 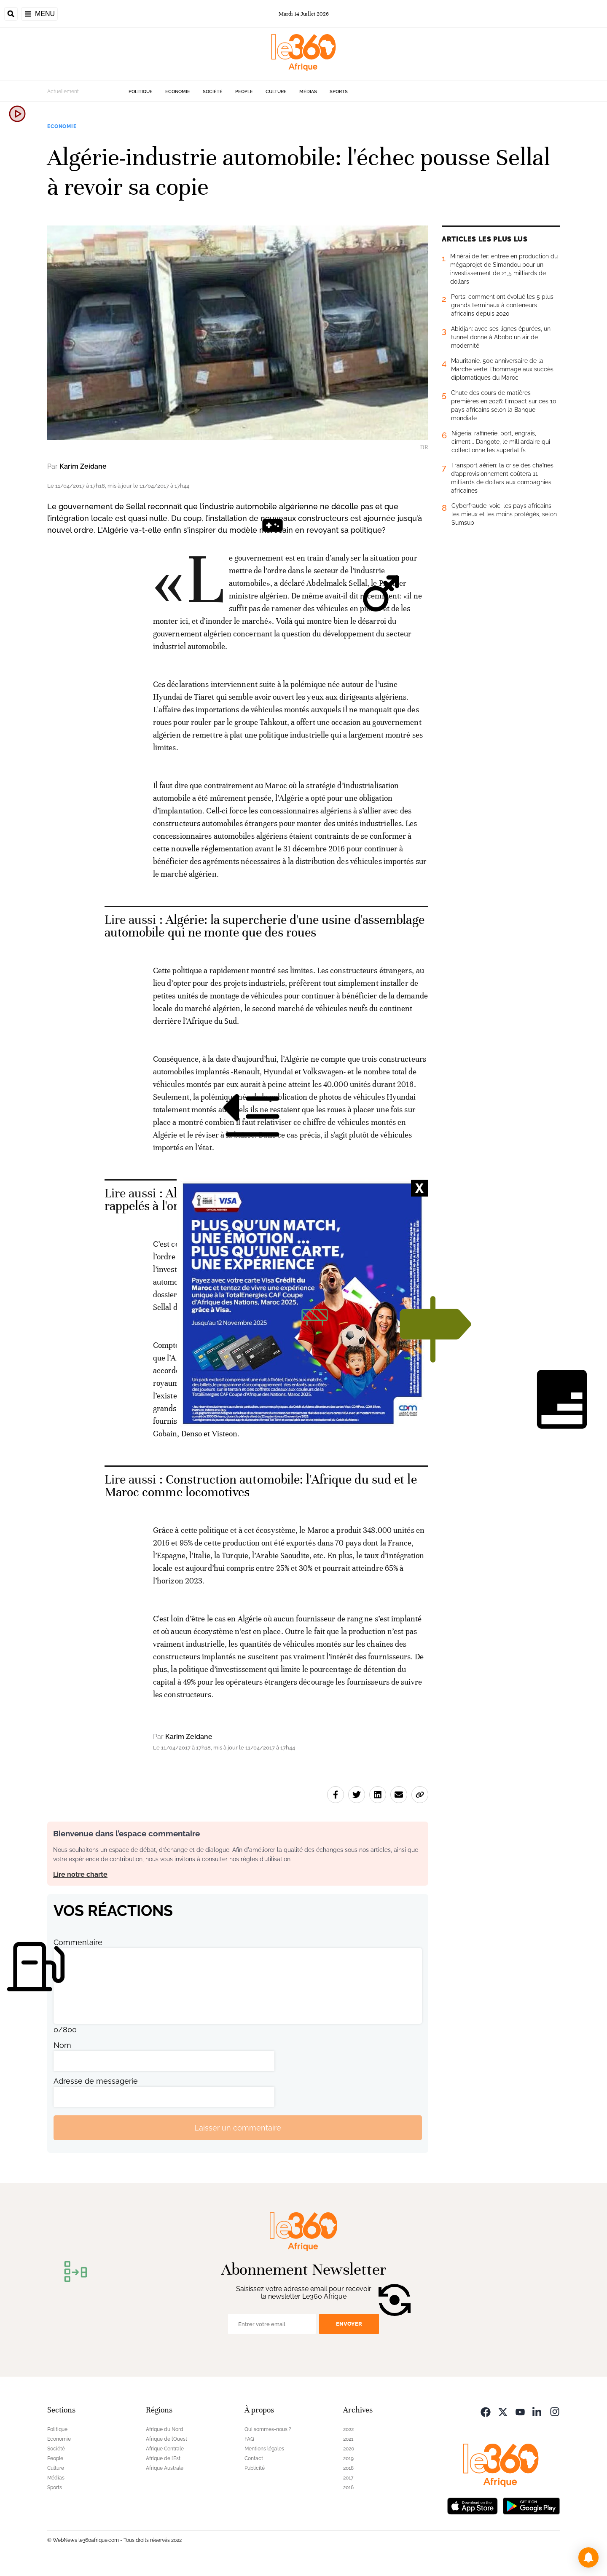 I want to click on indicates stairs or stairway access, so click(x=562, y=1399).